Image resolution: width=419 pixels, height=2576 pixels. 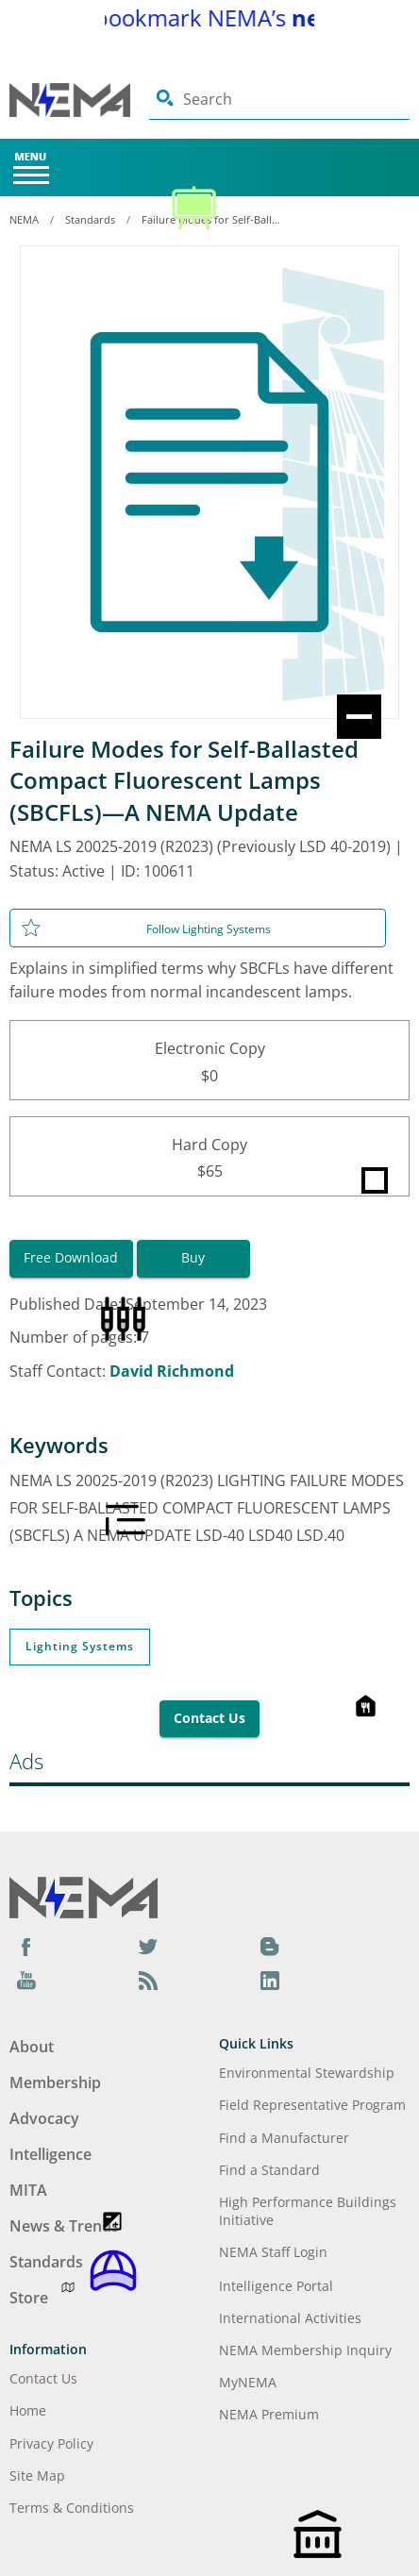 What do you see at coordinates (112, 2221) in the screenshot?
I see `adjust image exposure settings` at bounding box center [112, 2221].